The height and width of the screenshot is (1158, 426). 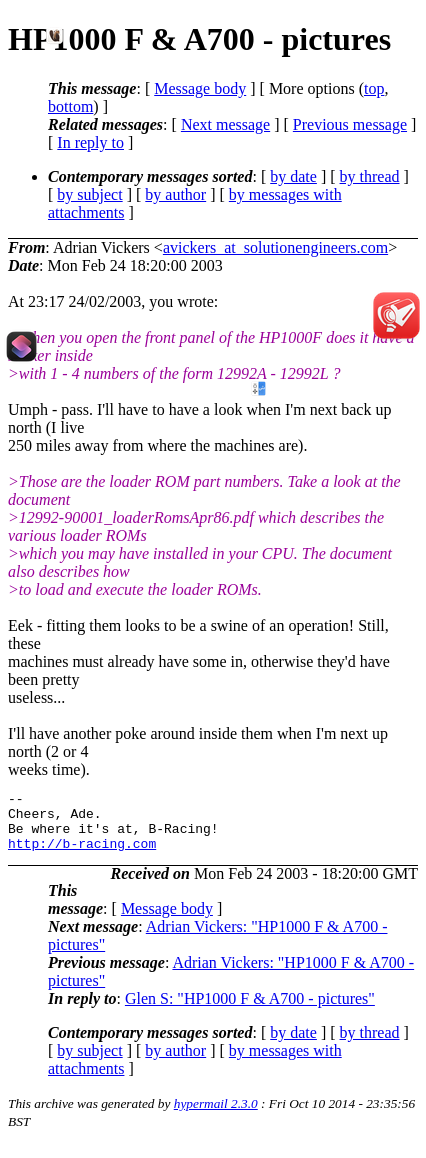 What do you see at coordinates (396, 315) in the screenshot?
I see `launch ultrakill game` at bounding box center [396, 315].